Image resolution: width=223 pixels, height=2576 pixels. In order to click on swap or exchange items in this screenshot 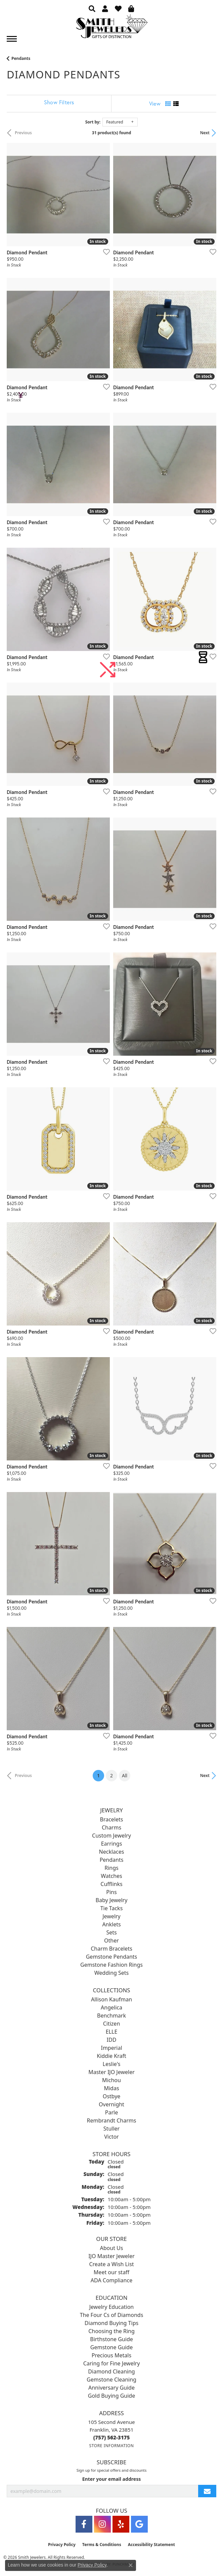, I will do `click(107, 669)`.